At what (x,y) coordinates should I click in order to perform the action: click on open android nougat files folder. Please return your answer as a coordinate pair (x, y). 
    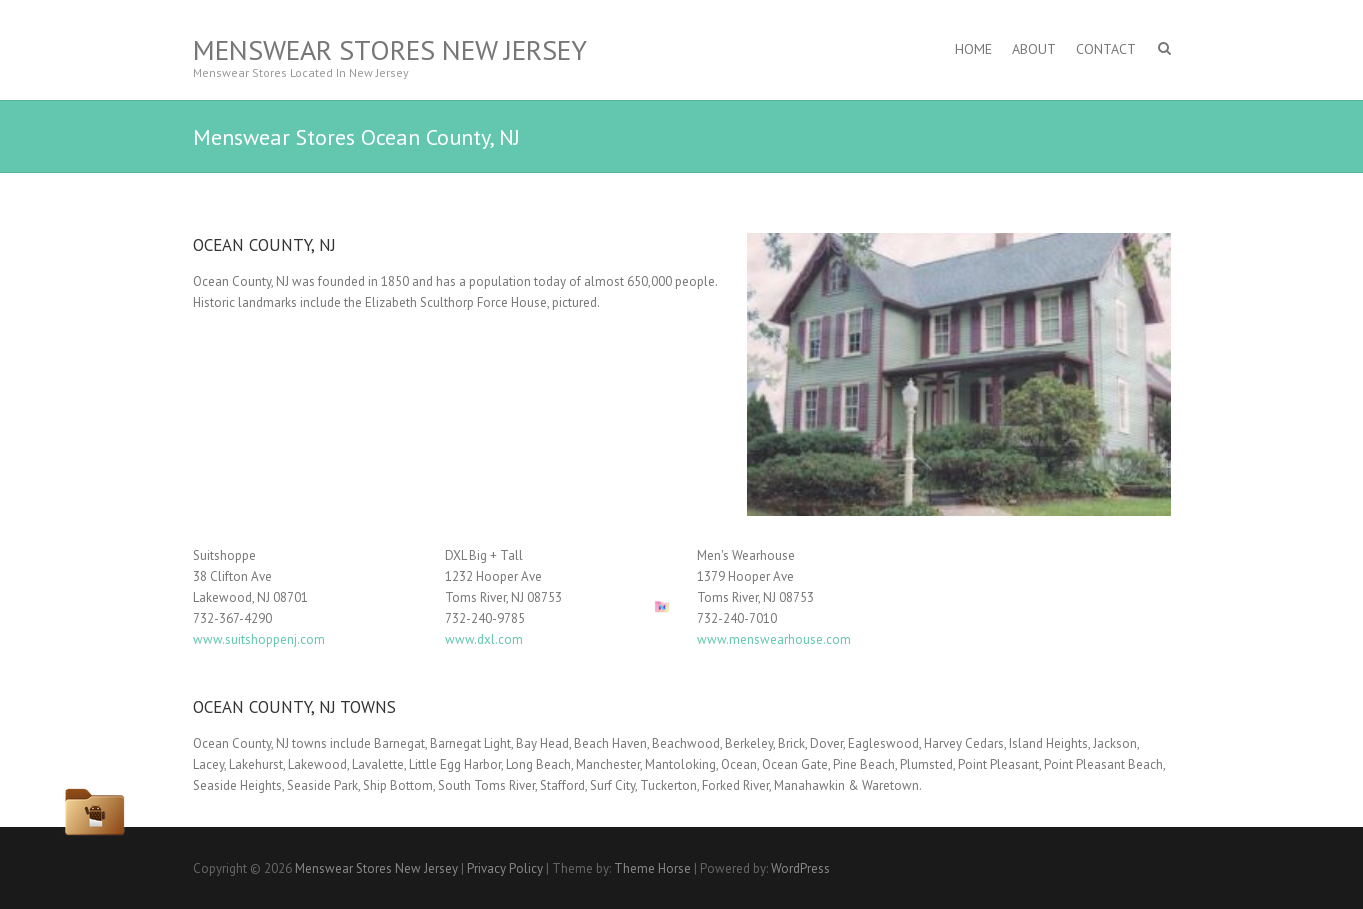
    Looking at the image, I should click on (662, 607).